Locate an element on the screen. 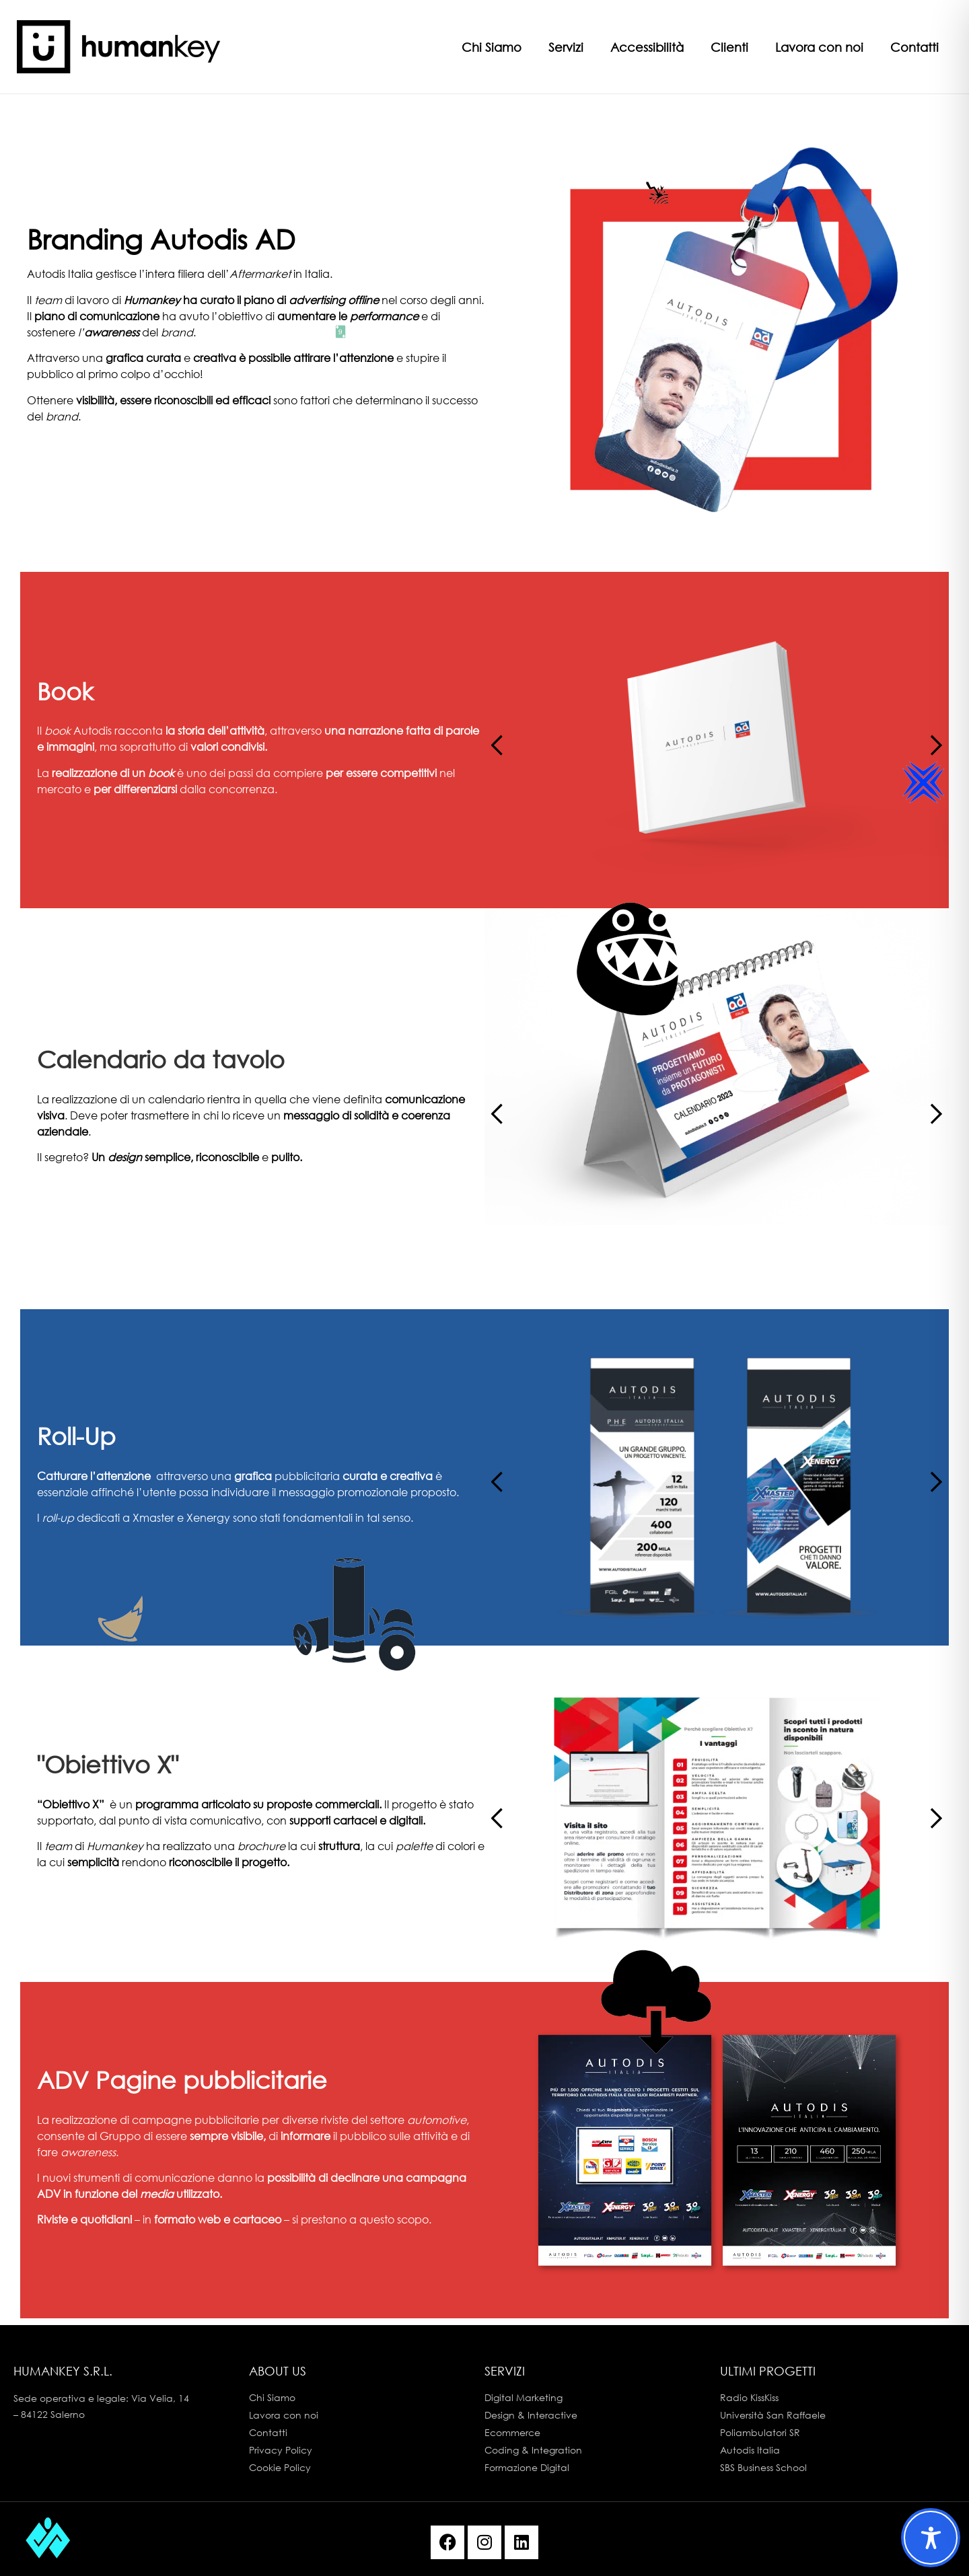  activate a powerful lightning or sonic attack is located at coordinates (657, 192).